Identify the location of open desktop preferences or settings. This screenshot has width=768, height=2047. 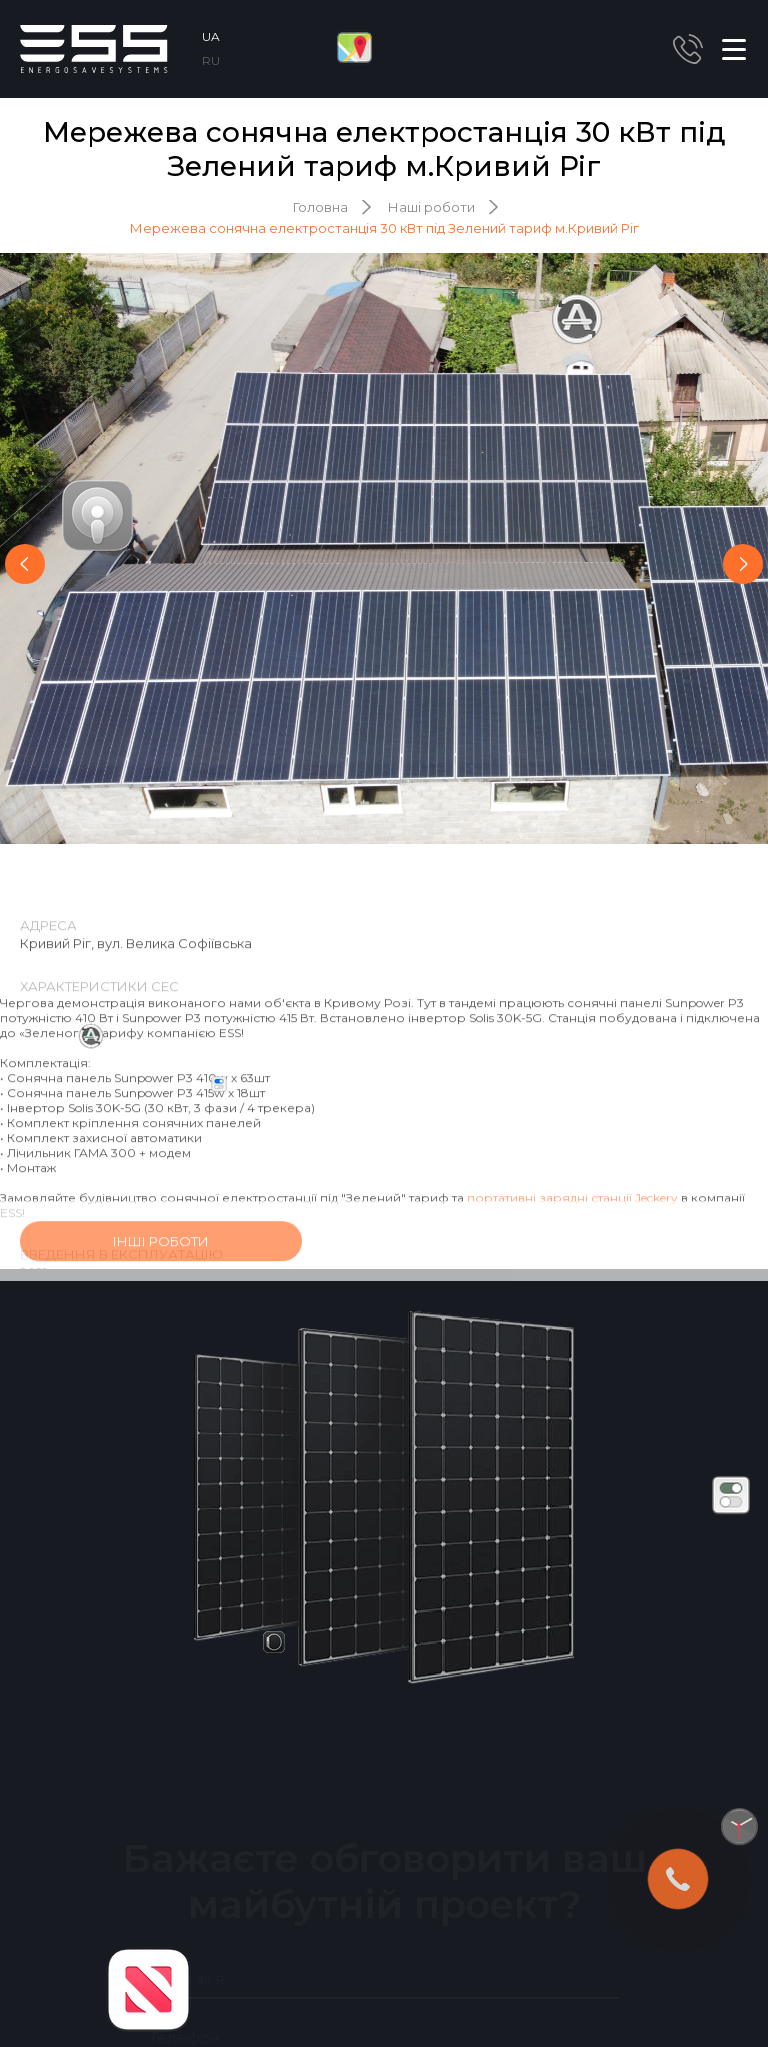
(731, 1495).